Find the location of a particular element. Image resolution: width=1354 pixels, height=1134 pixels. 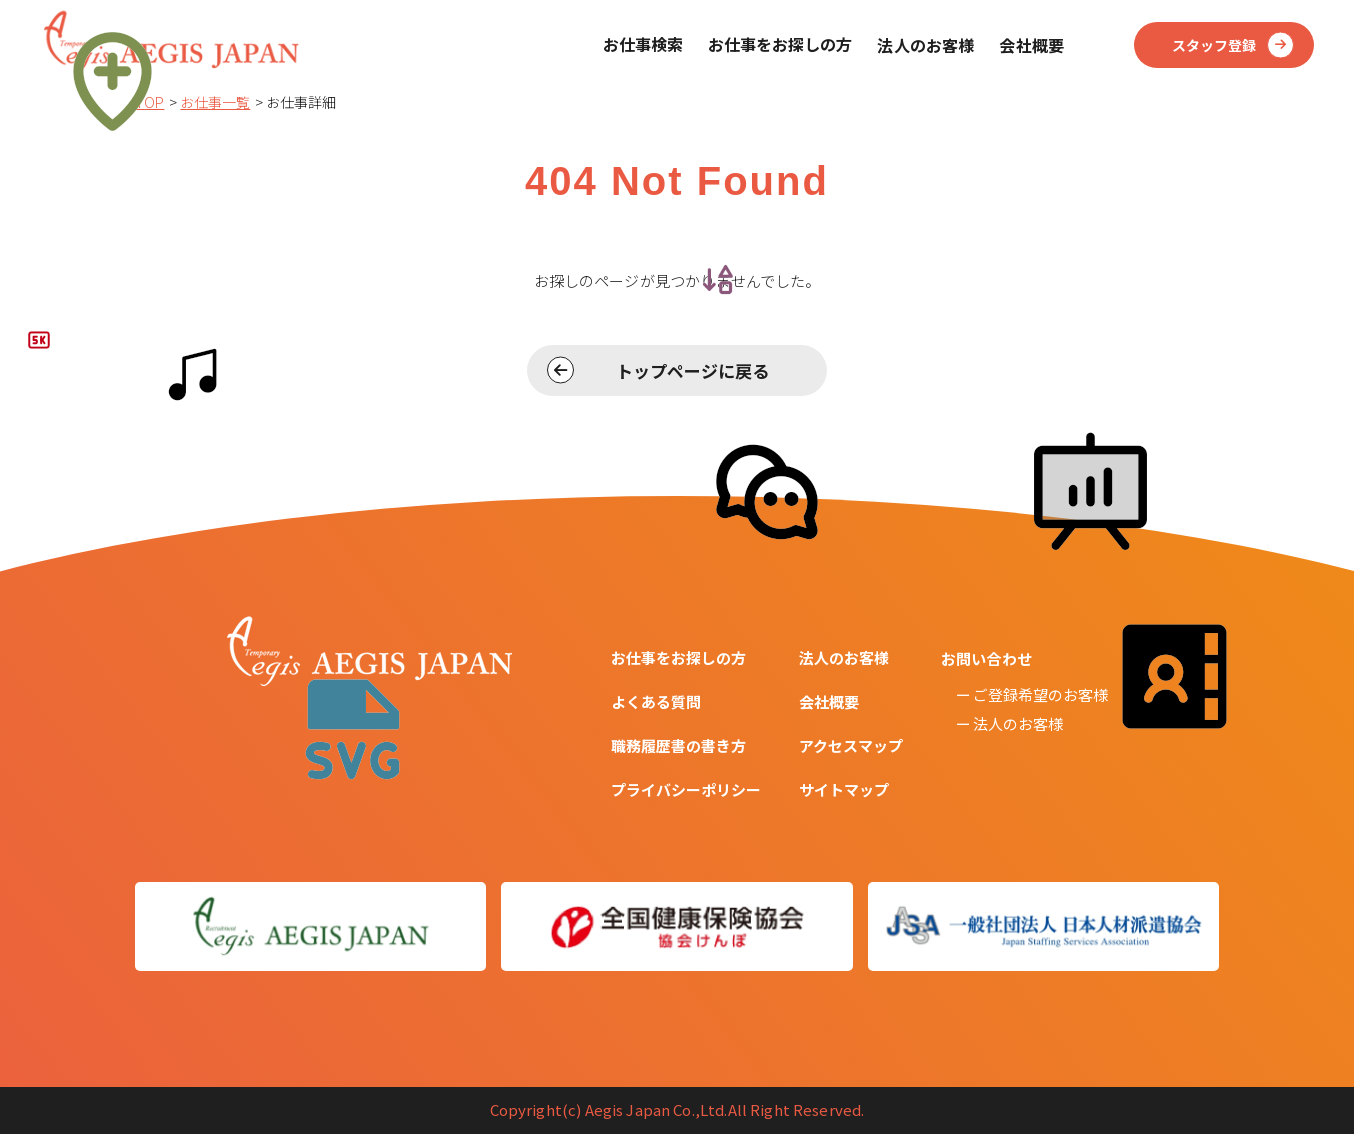

open contacts or address book is located at coordinates (1174, 676).